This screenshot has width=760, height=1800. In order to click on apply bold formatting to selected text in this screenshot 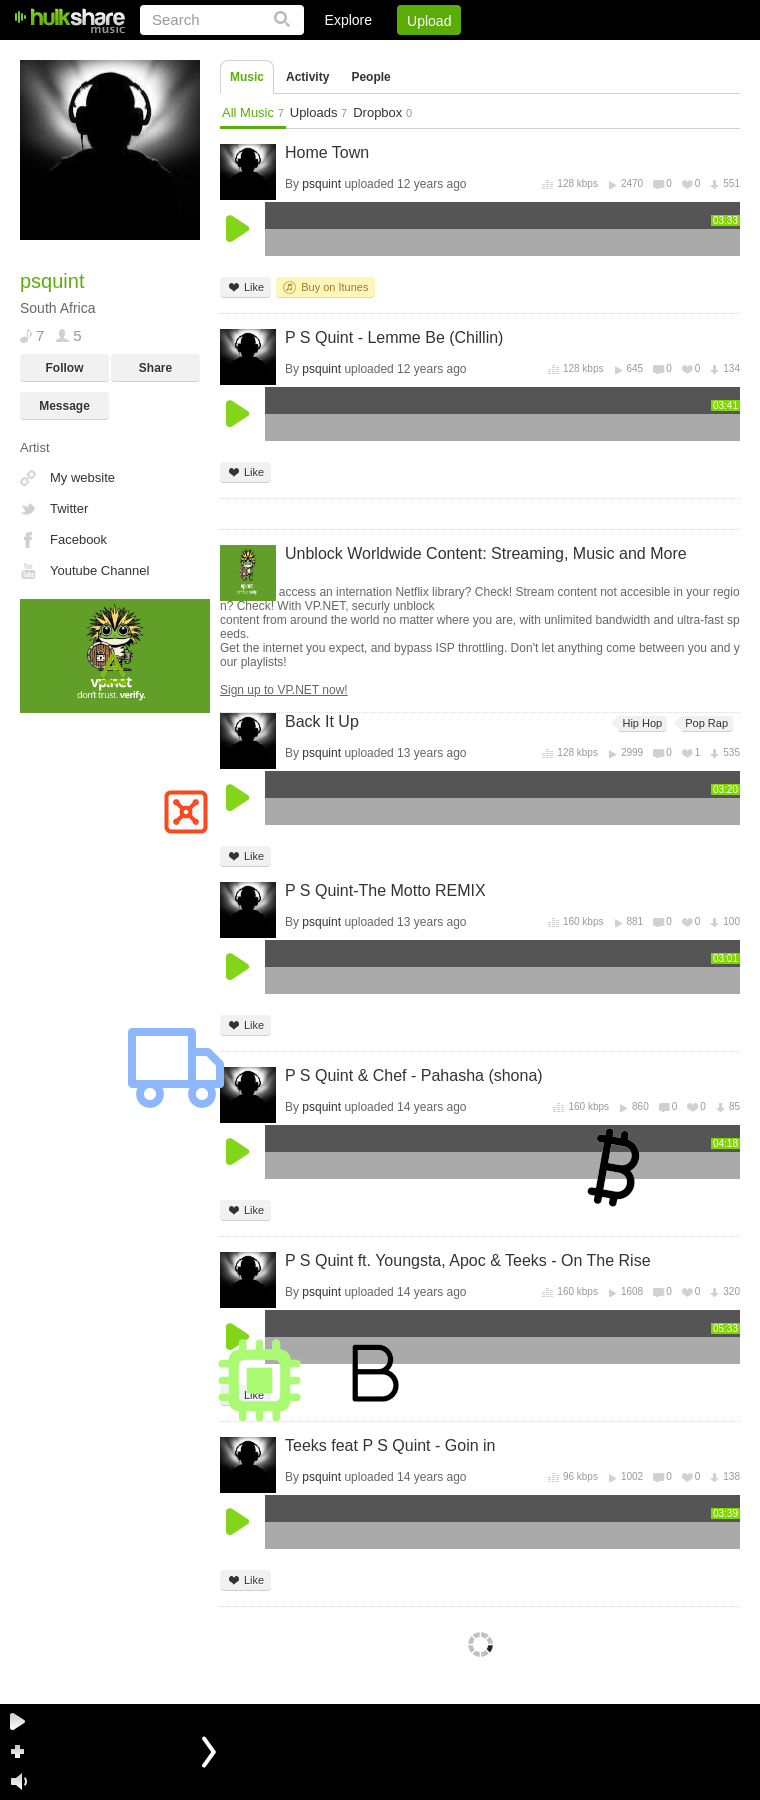, I will do `click(371, 1374)`.